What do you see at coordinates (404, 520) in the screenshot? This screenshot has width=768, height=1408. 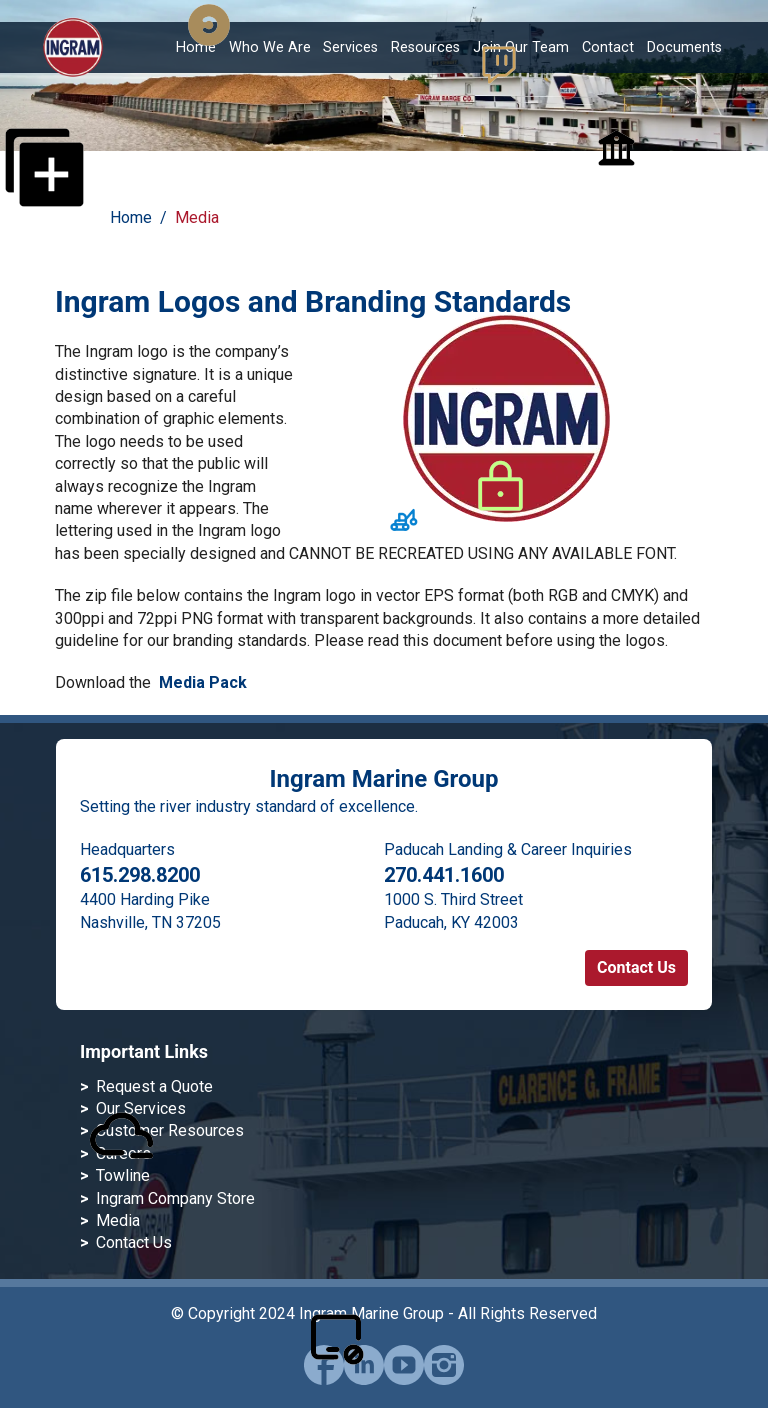 I see `demolition or destruction tool` at bounding box center [404, 520].